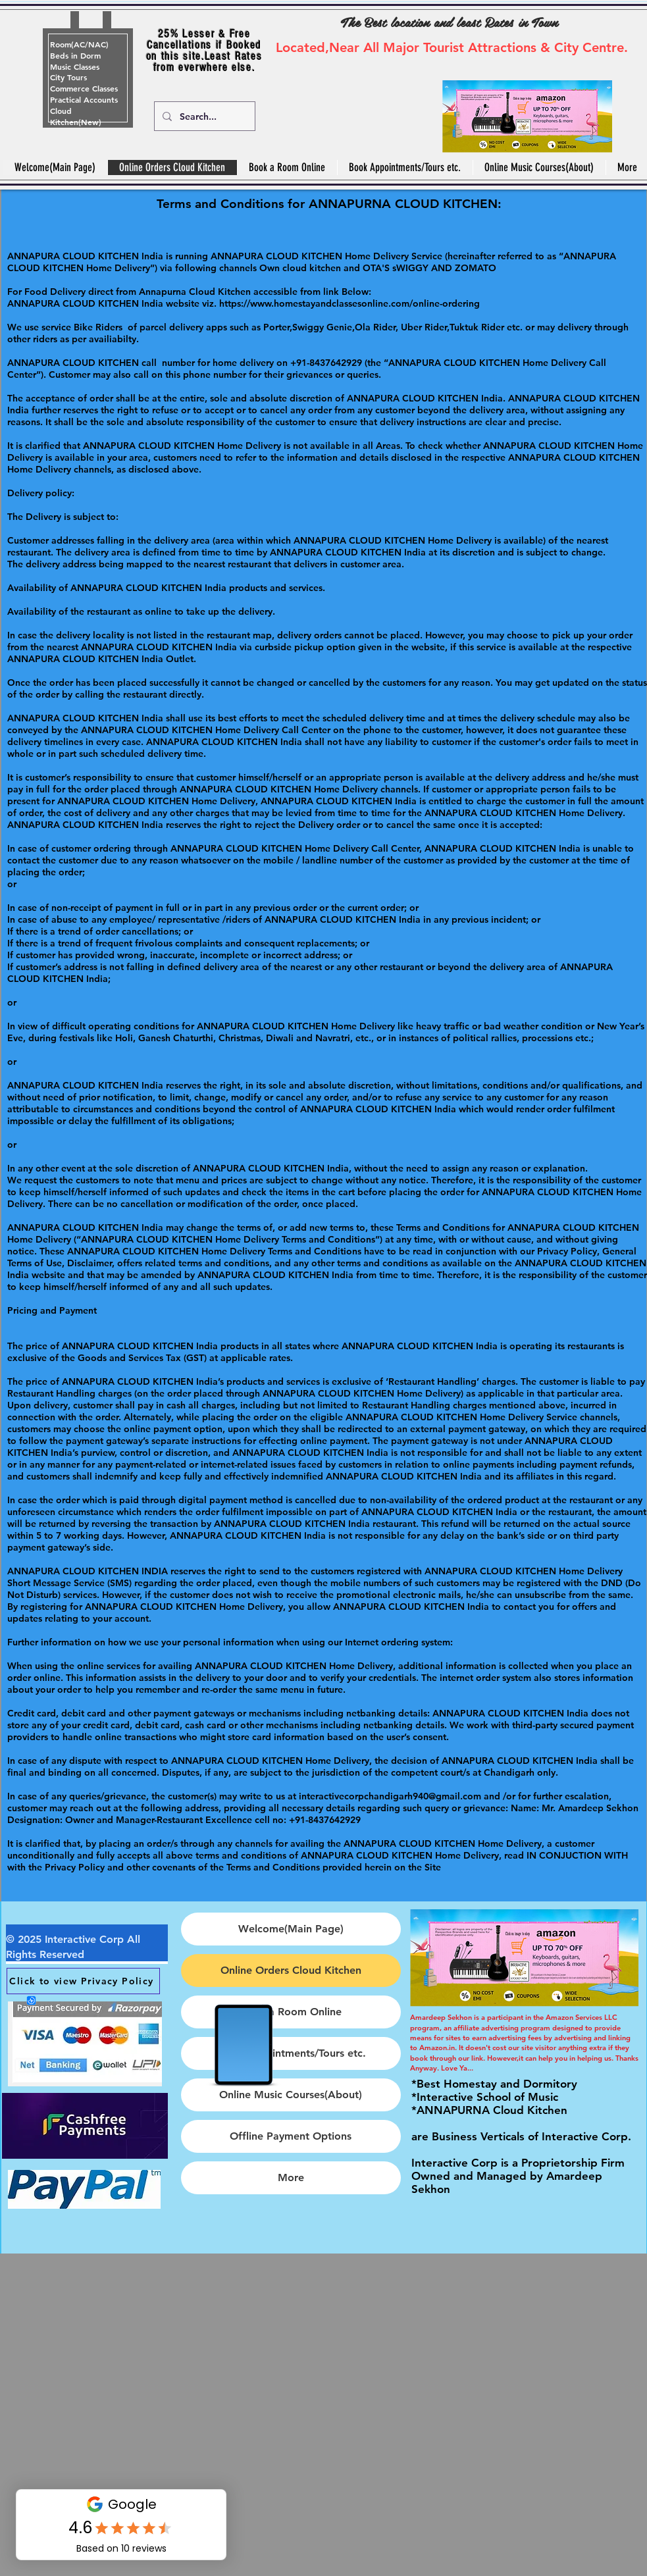  What do you see at coordinates (31, 2000) in the screenshot?
I see `access system diagnostic logs` at bounding box center [31, 2000].